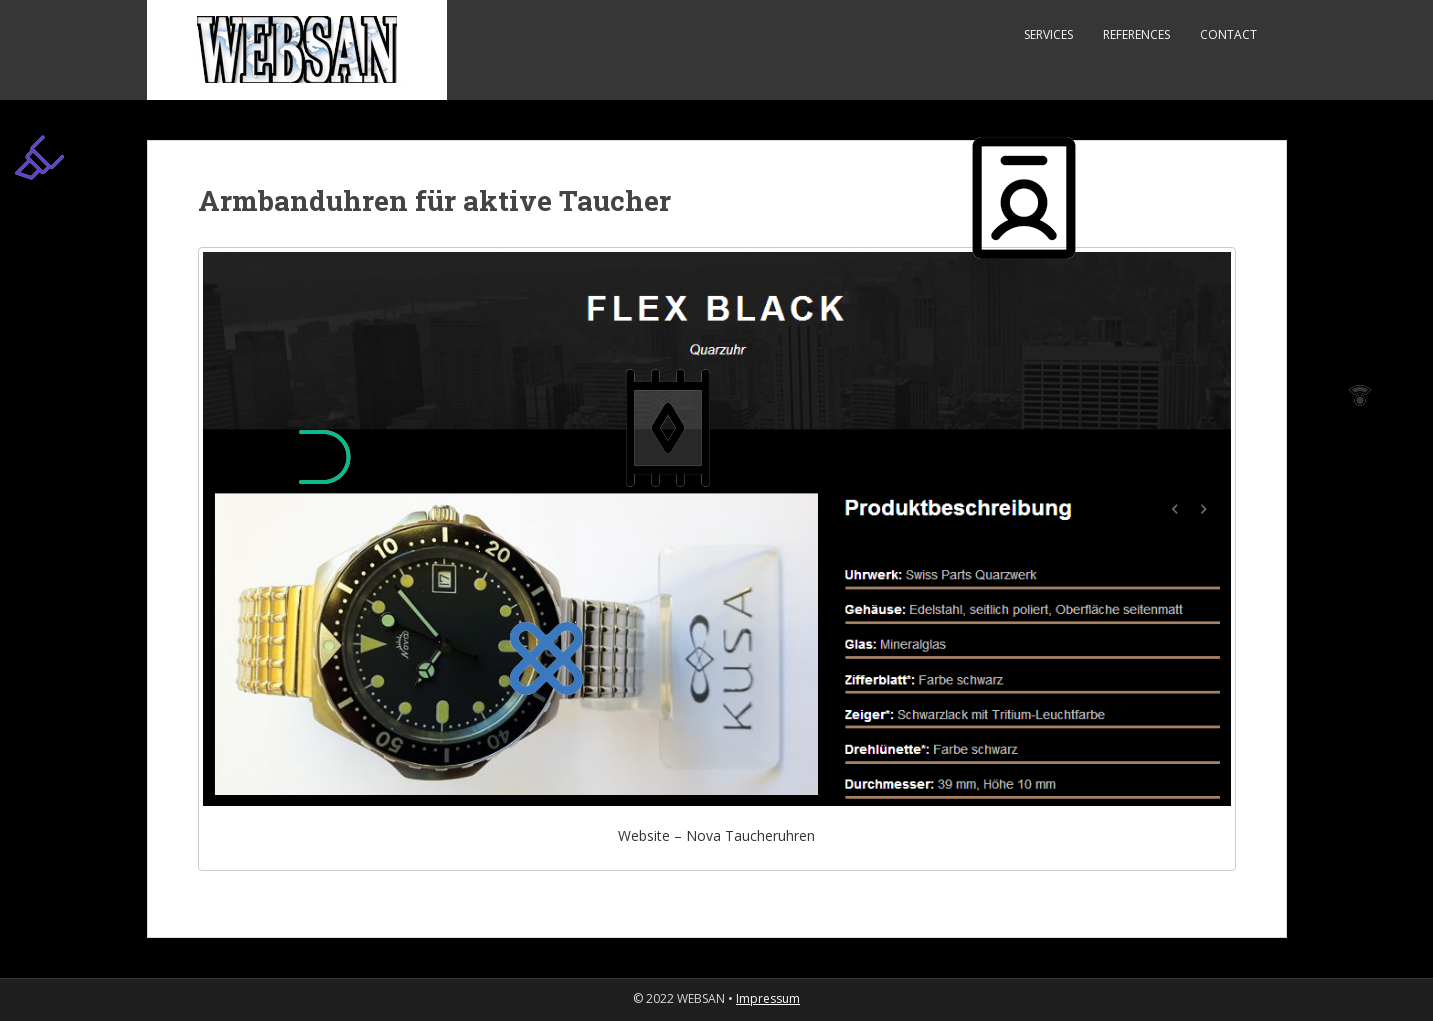  I want to click on view user profile or identity information, so click(1024, 198).